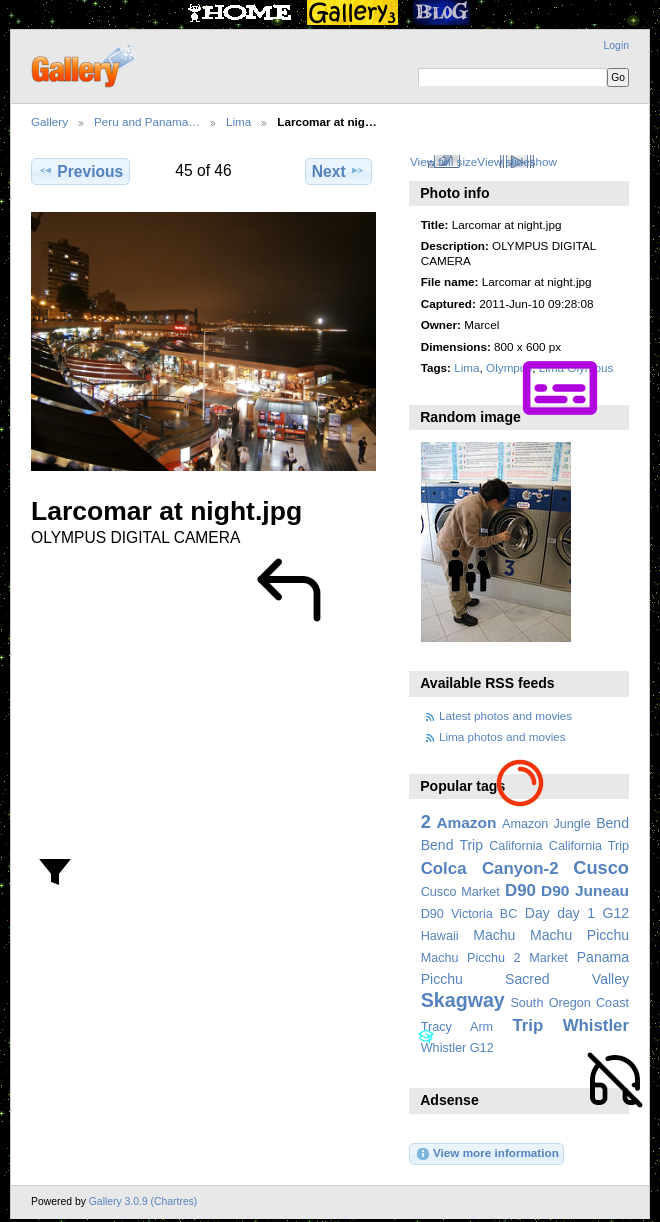  I want to click on enable or disable subtitles, so click(560, 388).